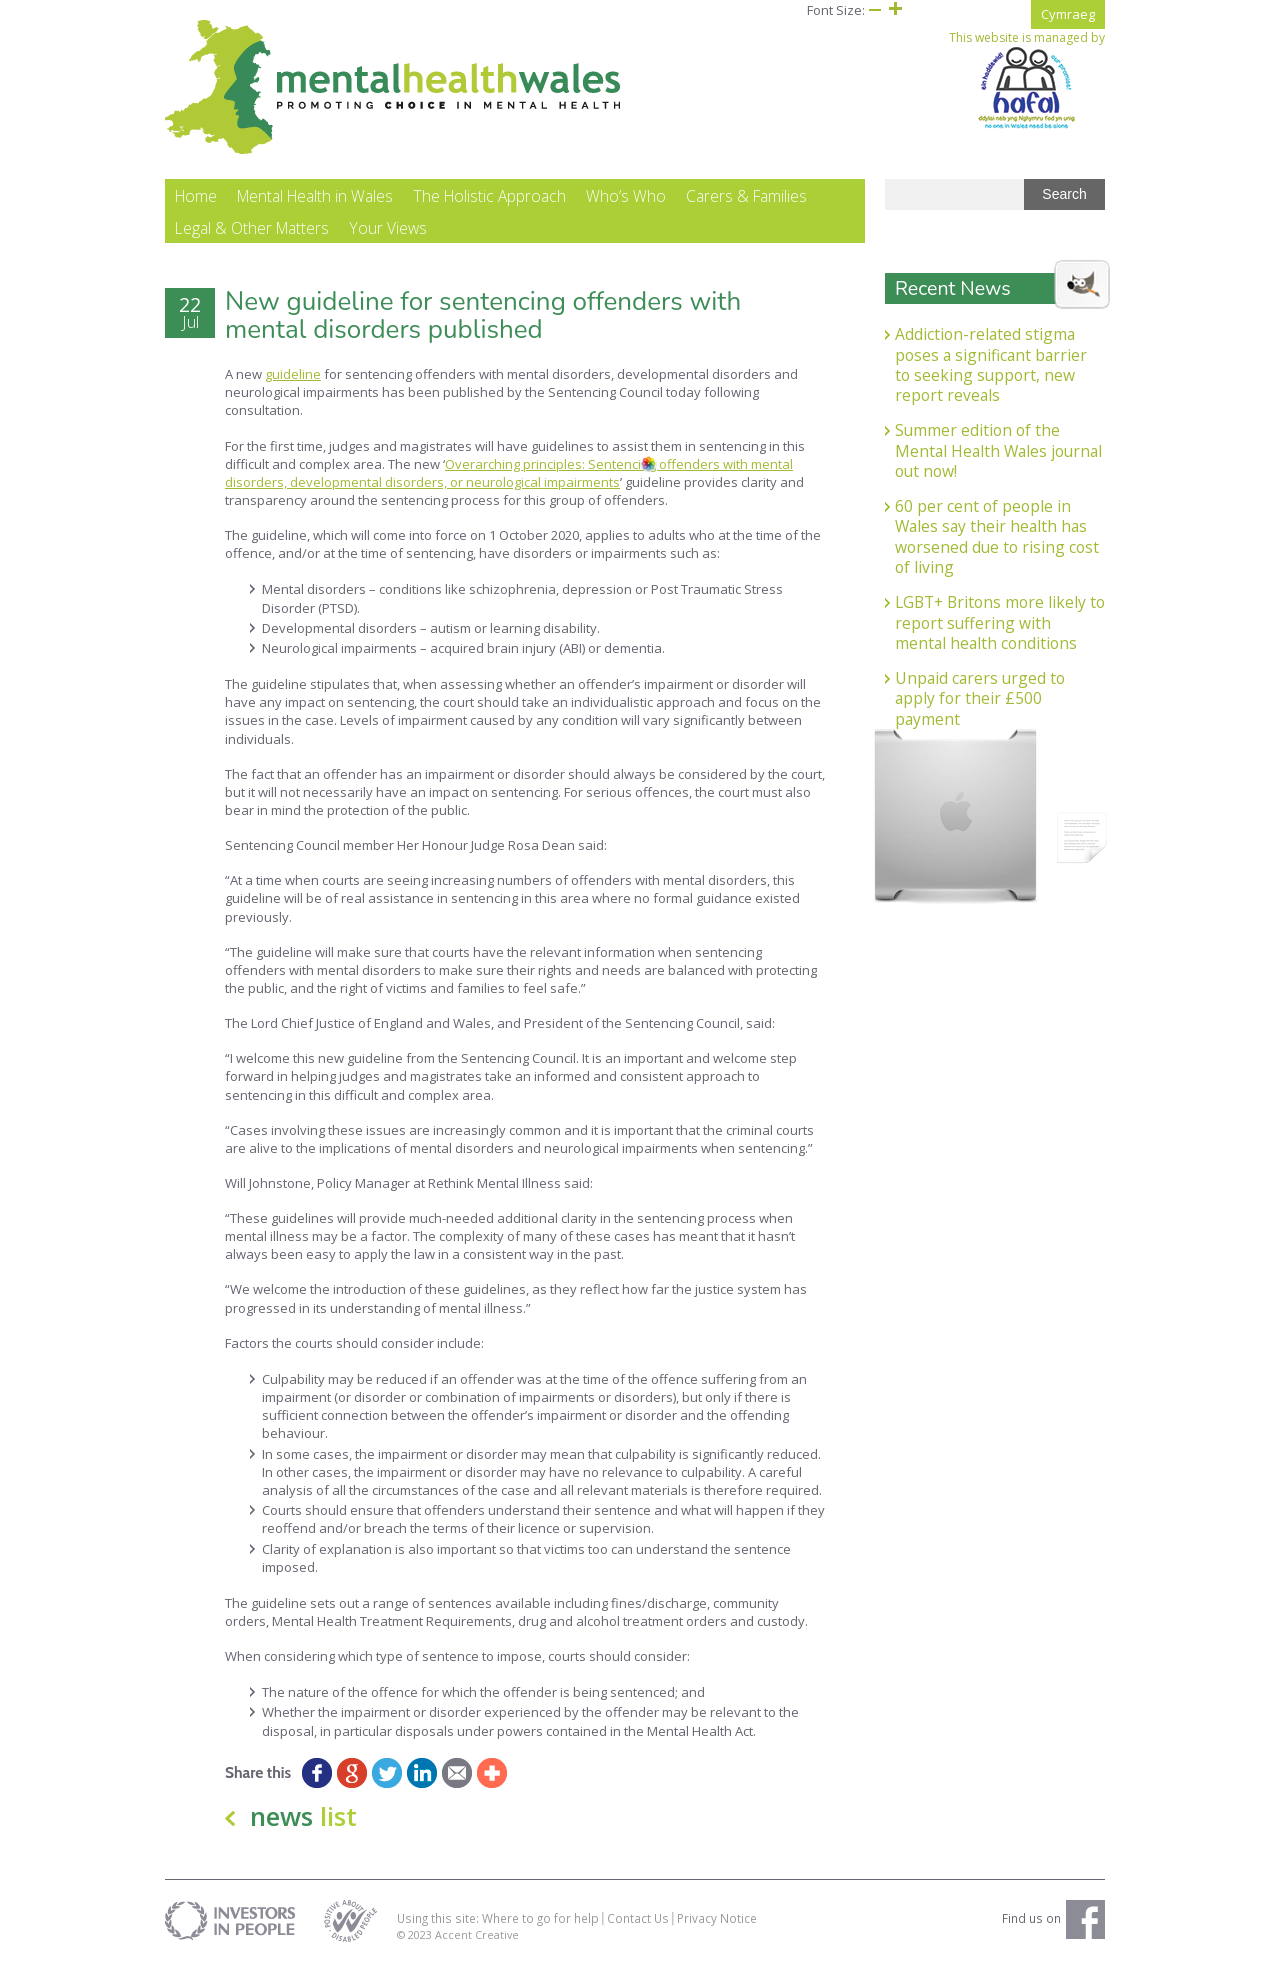  Describe the element at coordinates (955, 816) in the screenshot. I see `indicates mac pro desktop computer in system settings` at that location.